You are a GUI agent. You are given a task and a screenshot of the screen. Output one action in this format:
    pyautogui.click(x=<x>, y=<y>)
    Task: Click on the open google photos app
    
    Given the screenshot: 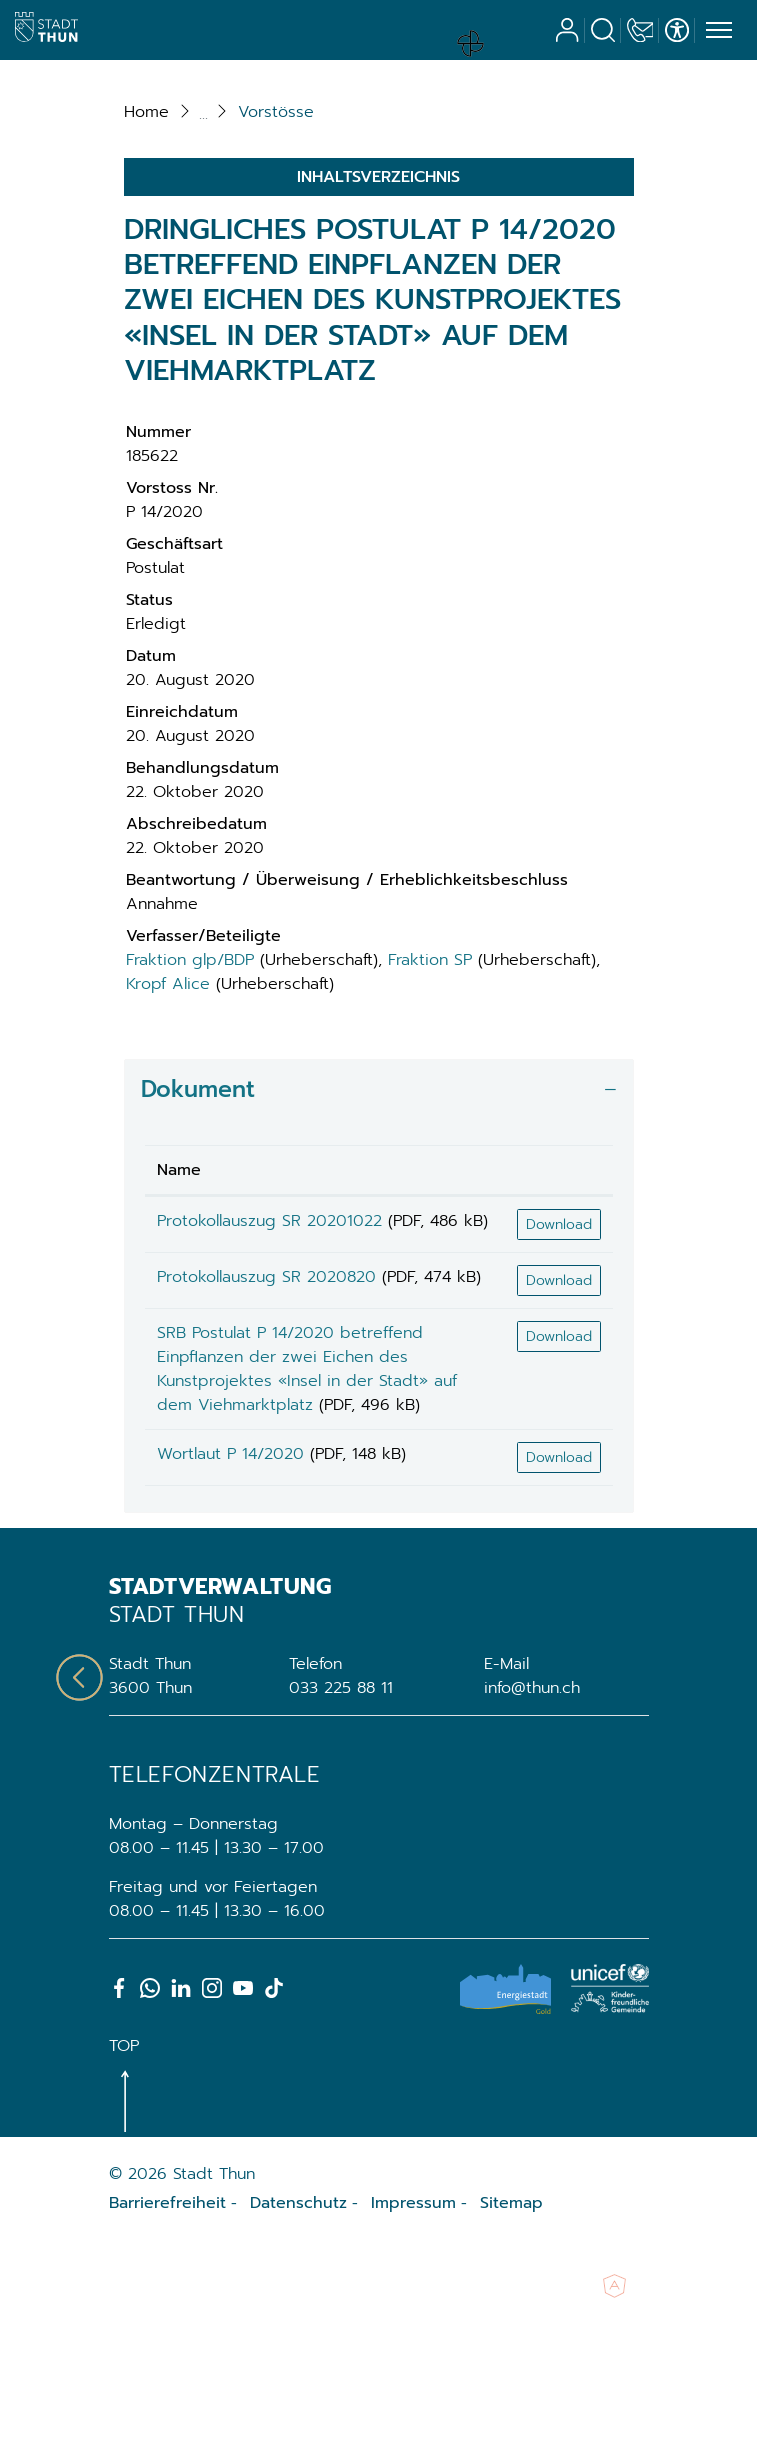 What is the action you would take?
    pyautogui.click(x=470, y=43)
    